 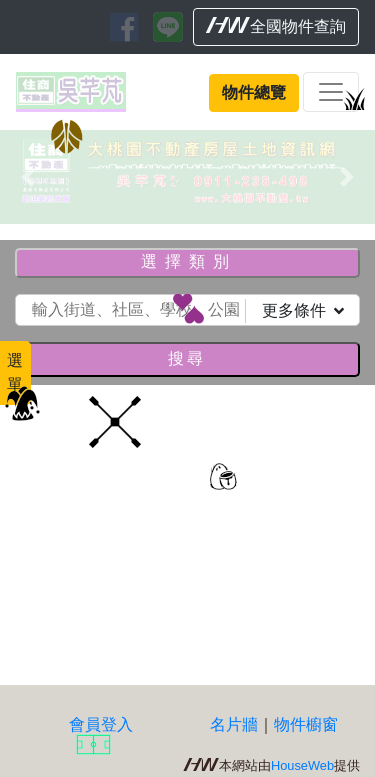 I want to click on toggle between like and dislike, so click(x=188, y=308).